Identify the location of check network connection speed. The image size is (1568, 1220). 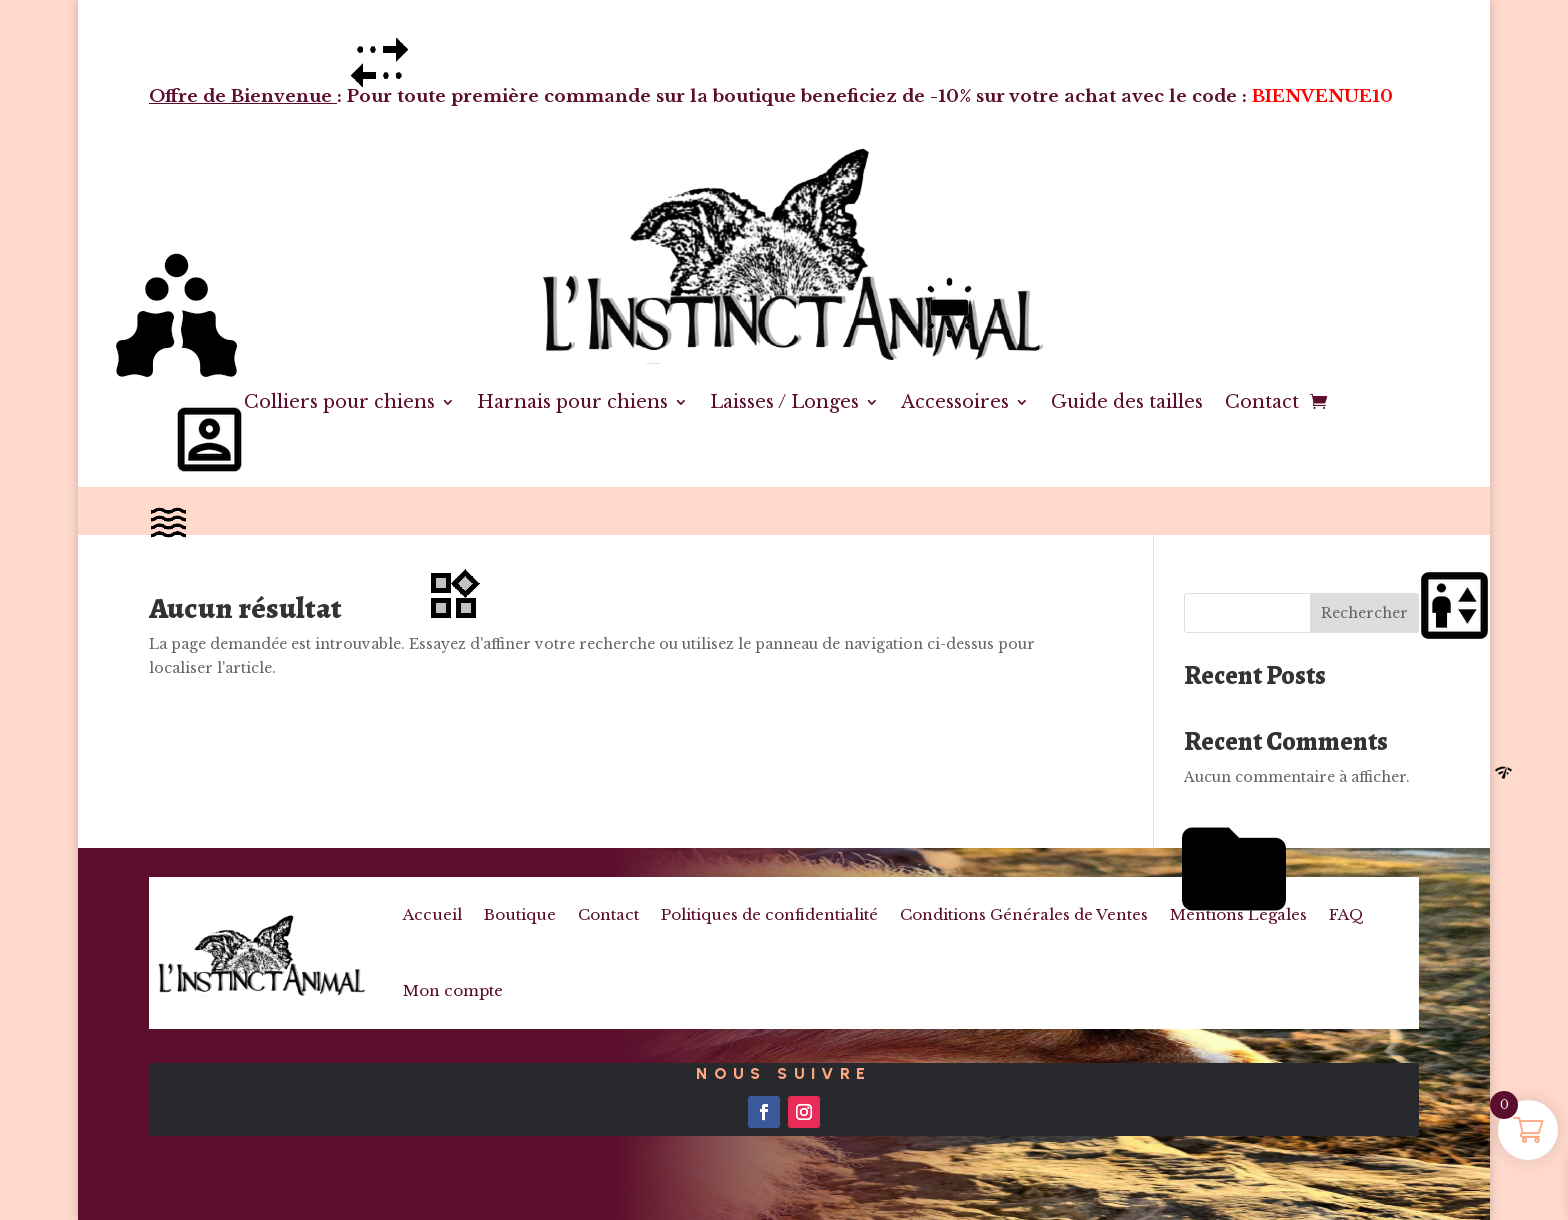
(1503, 772).